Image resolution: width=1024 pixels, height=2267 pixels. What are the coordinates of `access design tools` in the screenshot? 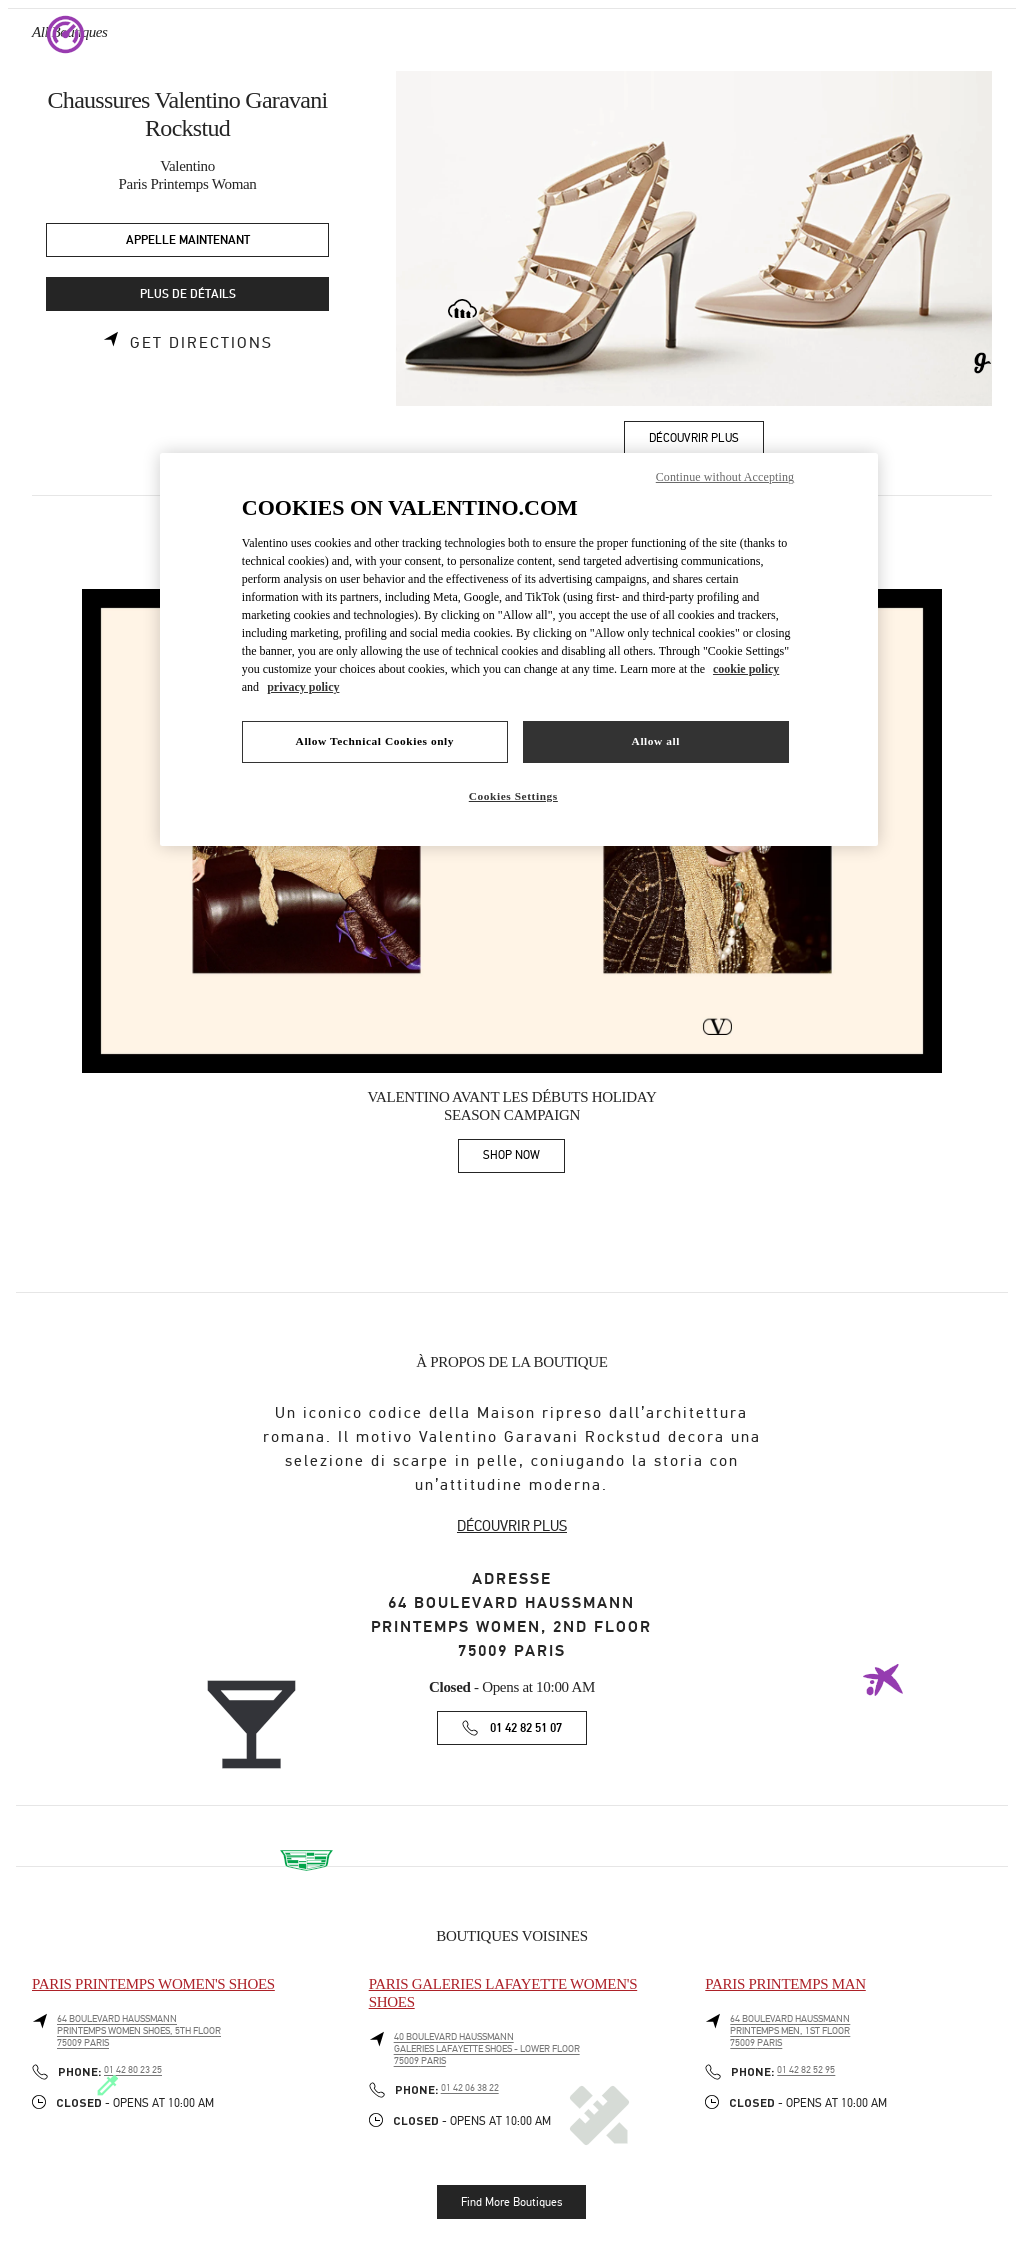 It's located at (599, 2115).